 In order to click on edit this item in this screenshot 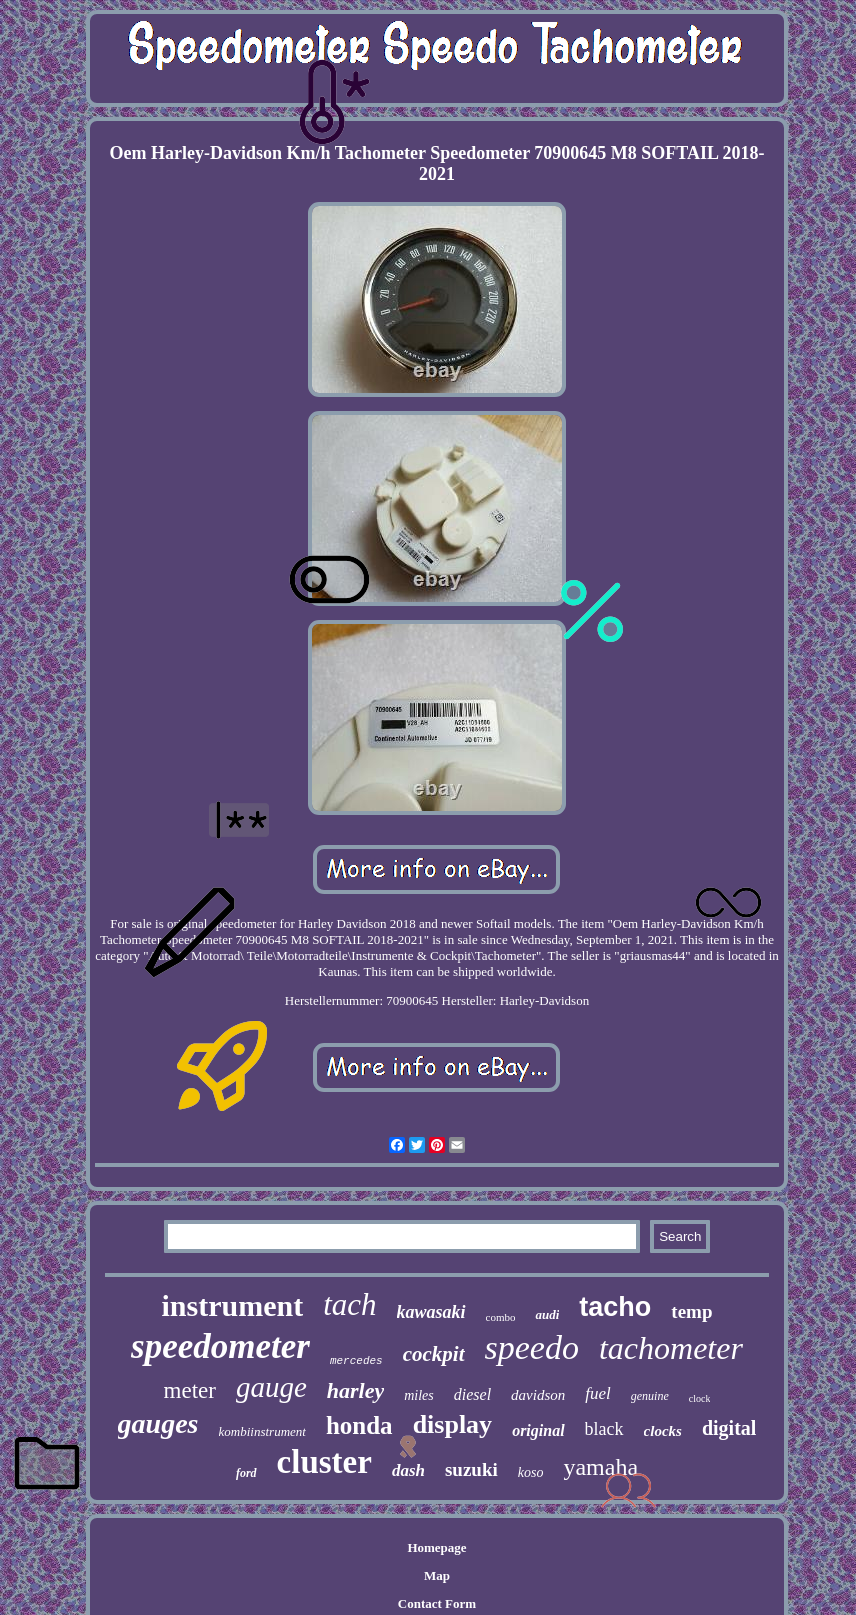, I will do `click(189, 932)`.